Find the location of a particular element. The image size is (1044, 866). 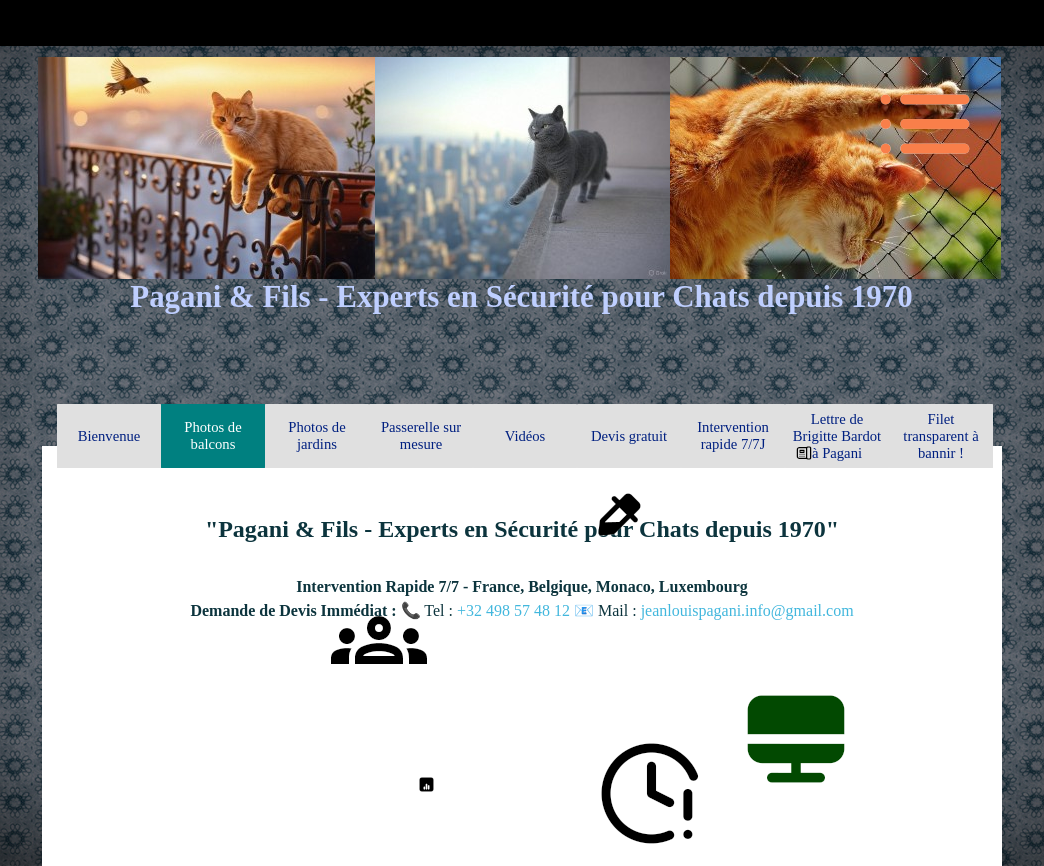

select a color from the canvas is located at coordinates (619, 514).